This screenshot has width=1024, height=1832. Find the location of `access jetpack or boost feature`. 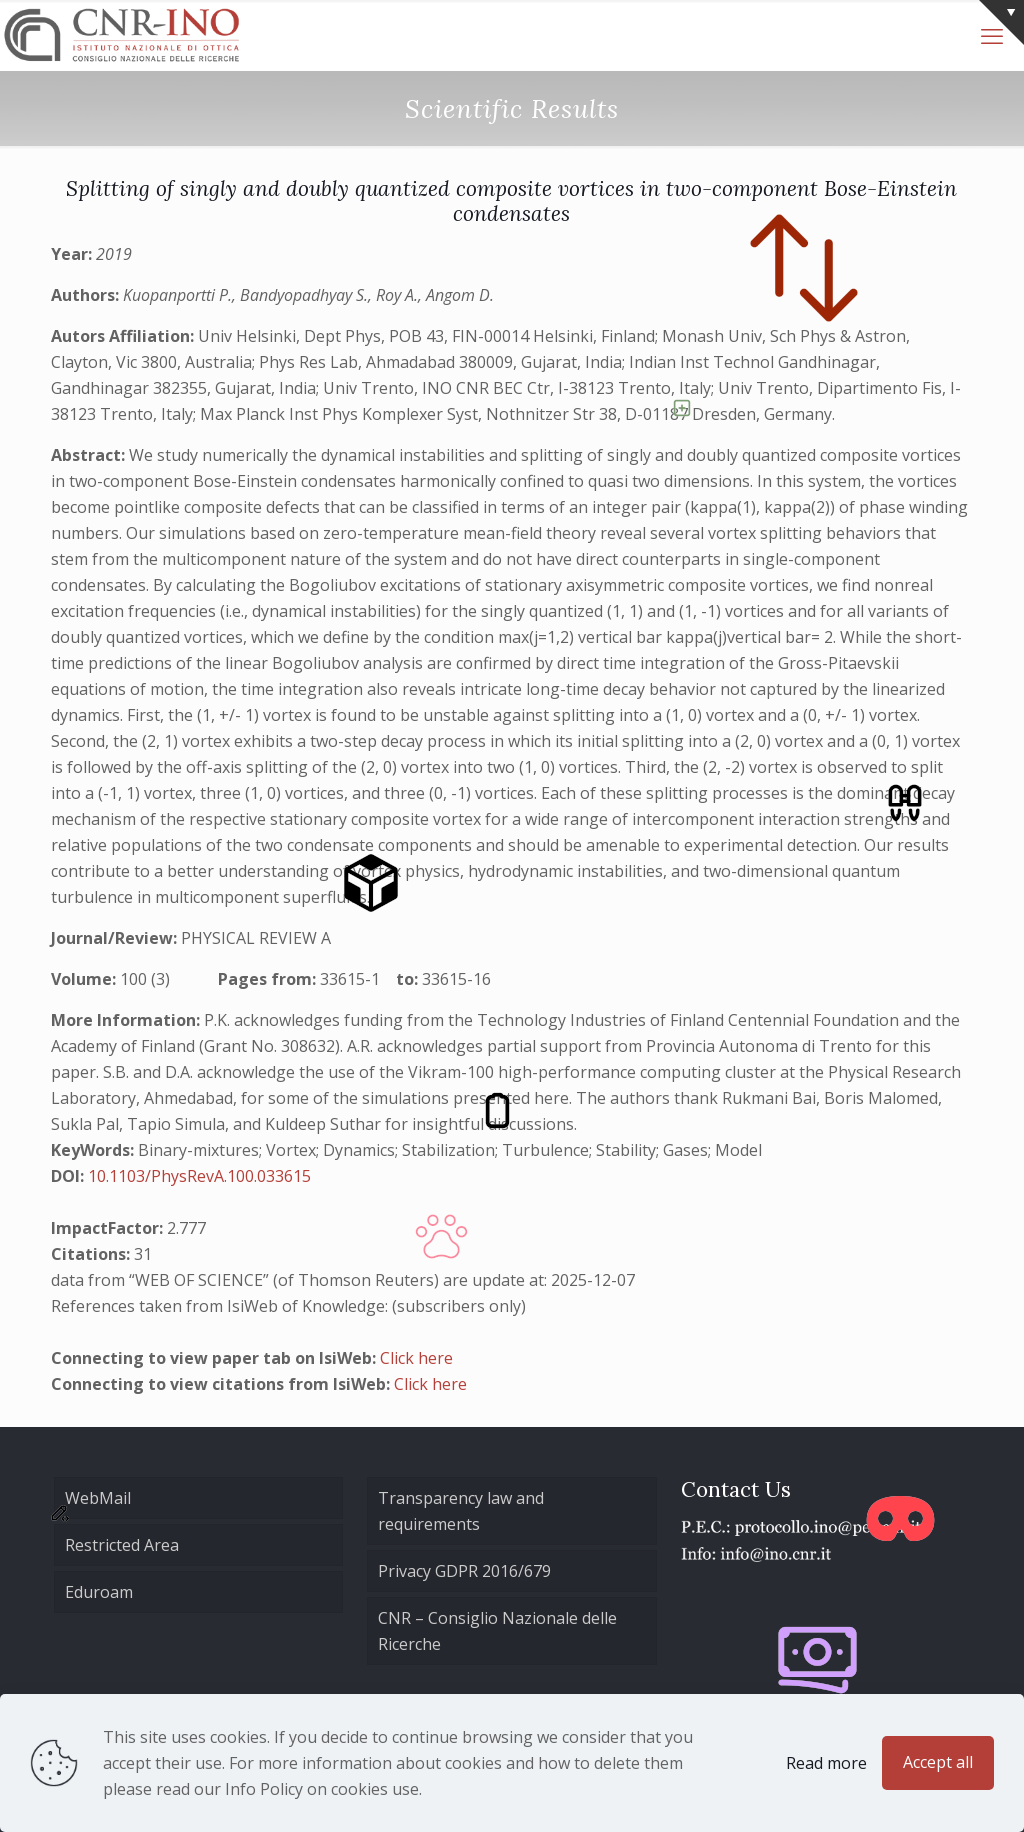

access jetpack or boost feature is located at coordinates (905, 803).